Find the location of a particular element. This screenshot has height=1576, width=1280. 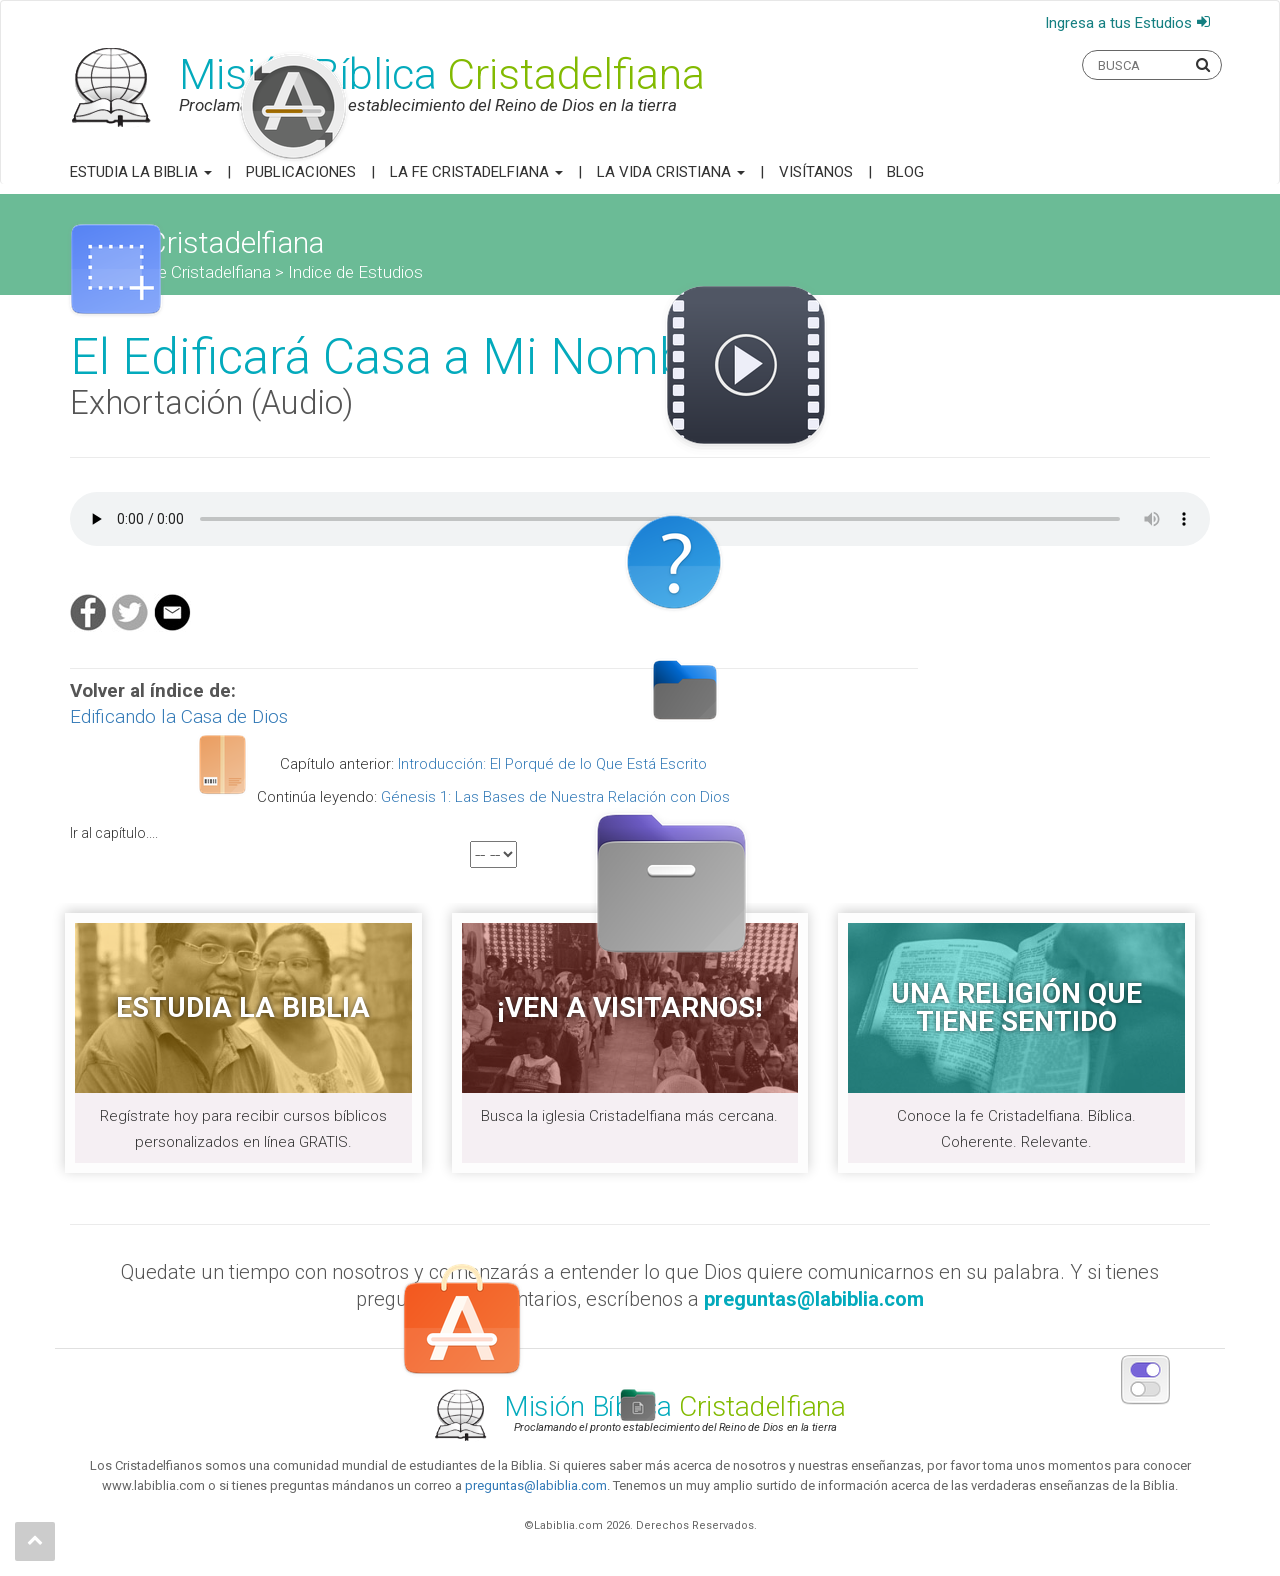

check for and install system software updates is located at coordinates (293, 106).